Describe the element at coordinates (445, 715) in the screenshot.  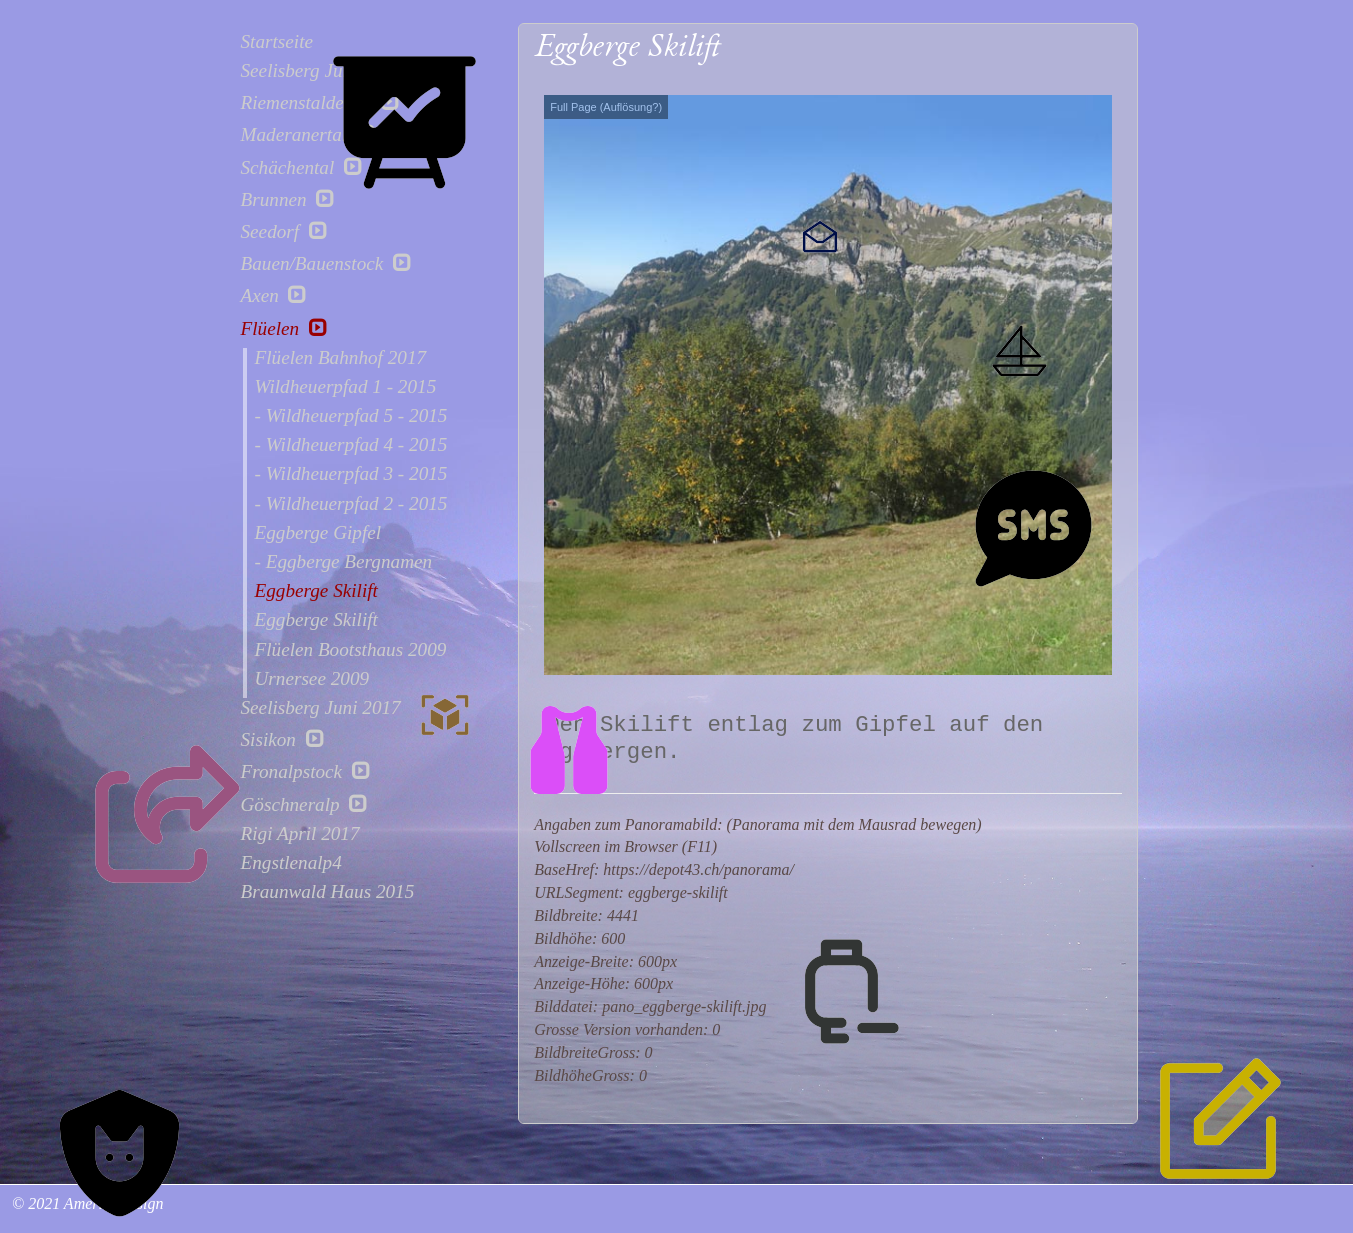
I see `scan or capture a 3D object` at that location.